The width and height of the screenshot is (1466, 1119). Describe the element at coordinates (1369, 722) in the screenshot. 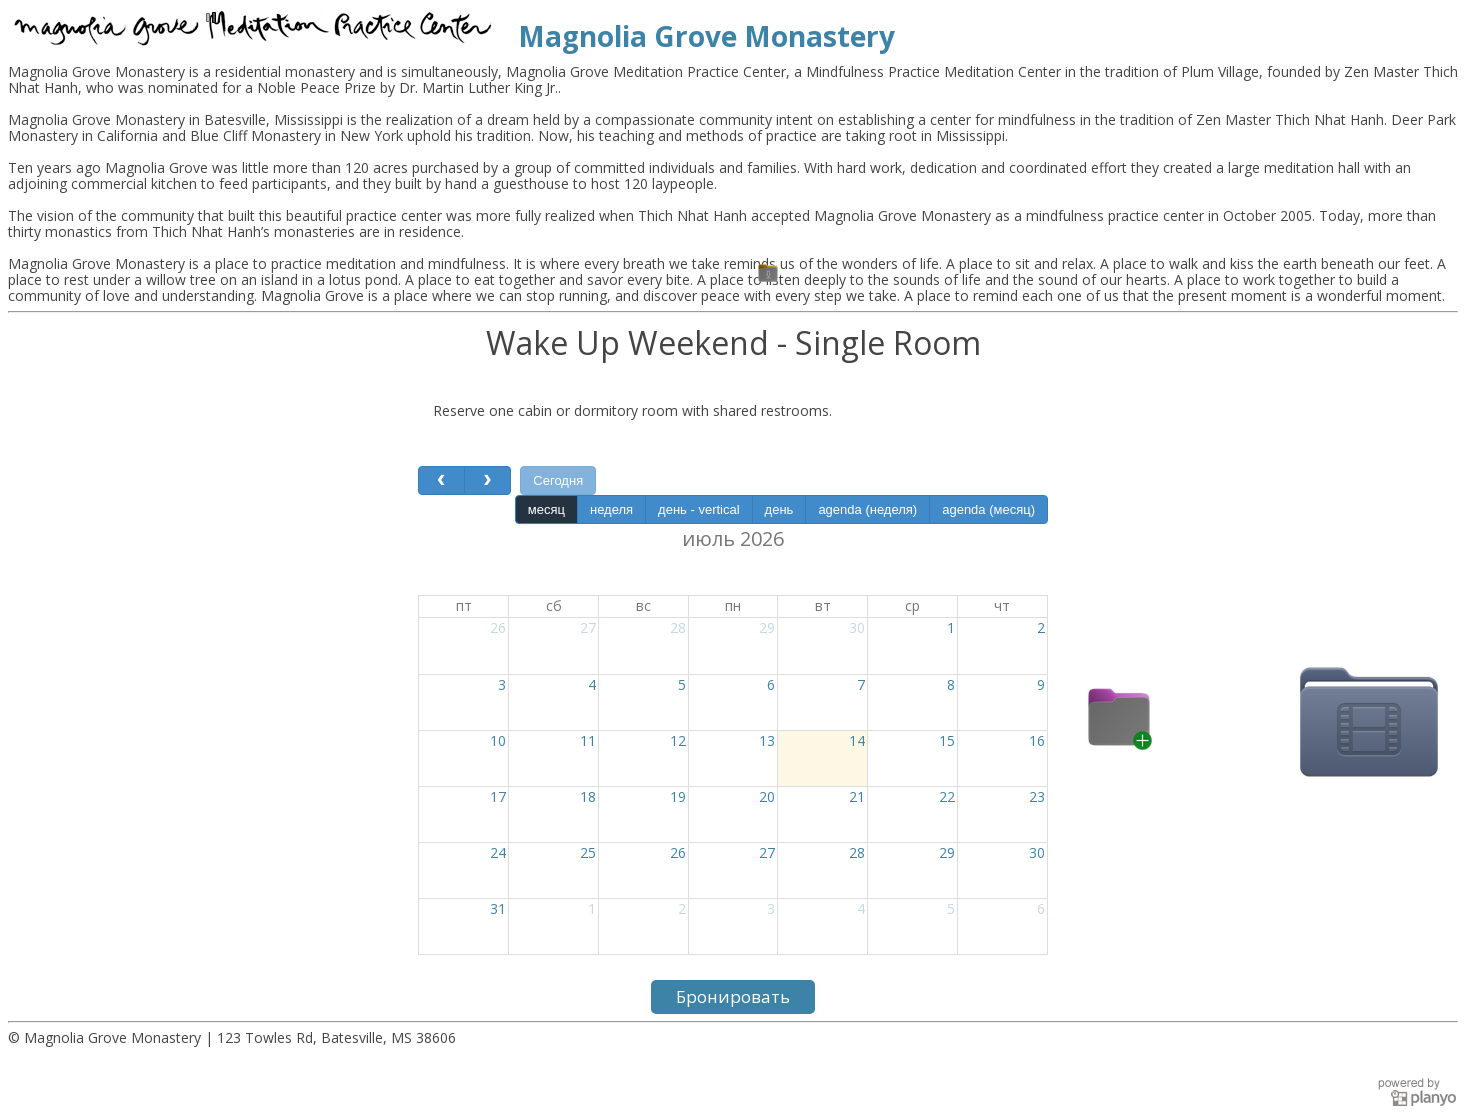

I see `open your videos folder` at that location.